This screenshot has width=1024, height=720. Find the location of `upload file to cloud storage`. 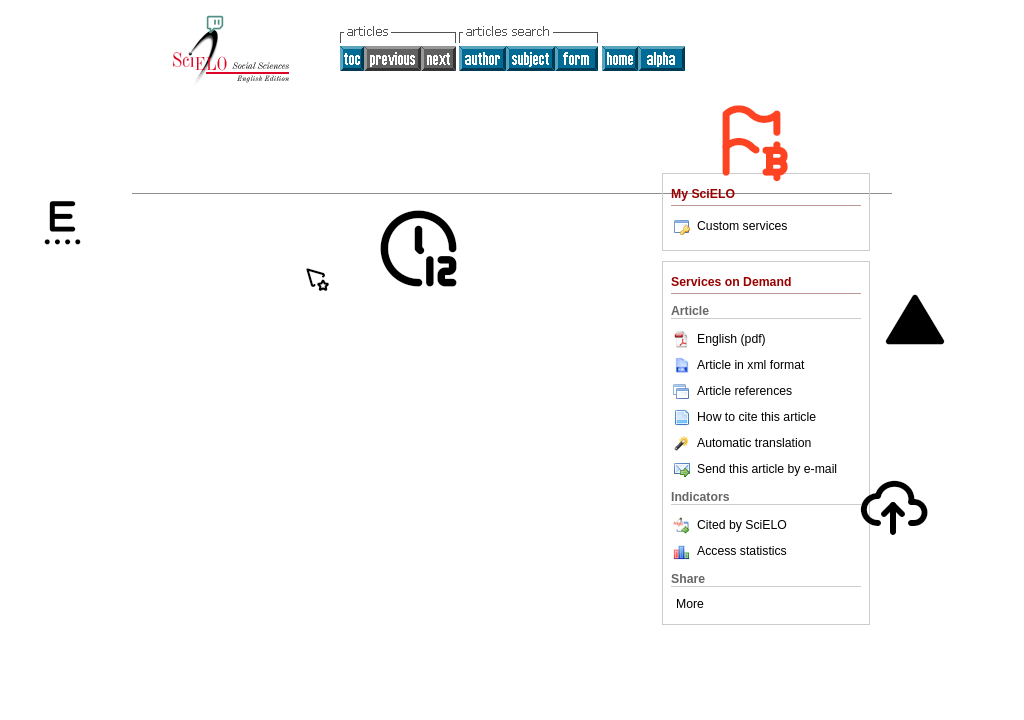

upload file to cloud storage is located at coordinates (893, 505).